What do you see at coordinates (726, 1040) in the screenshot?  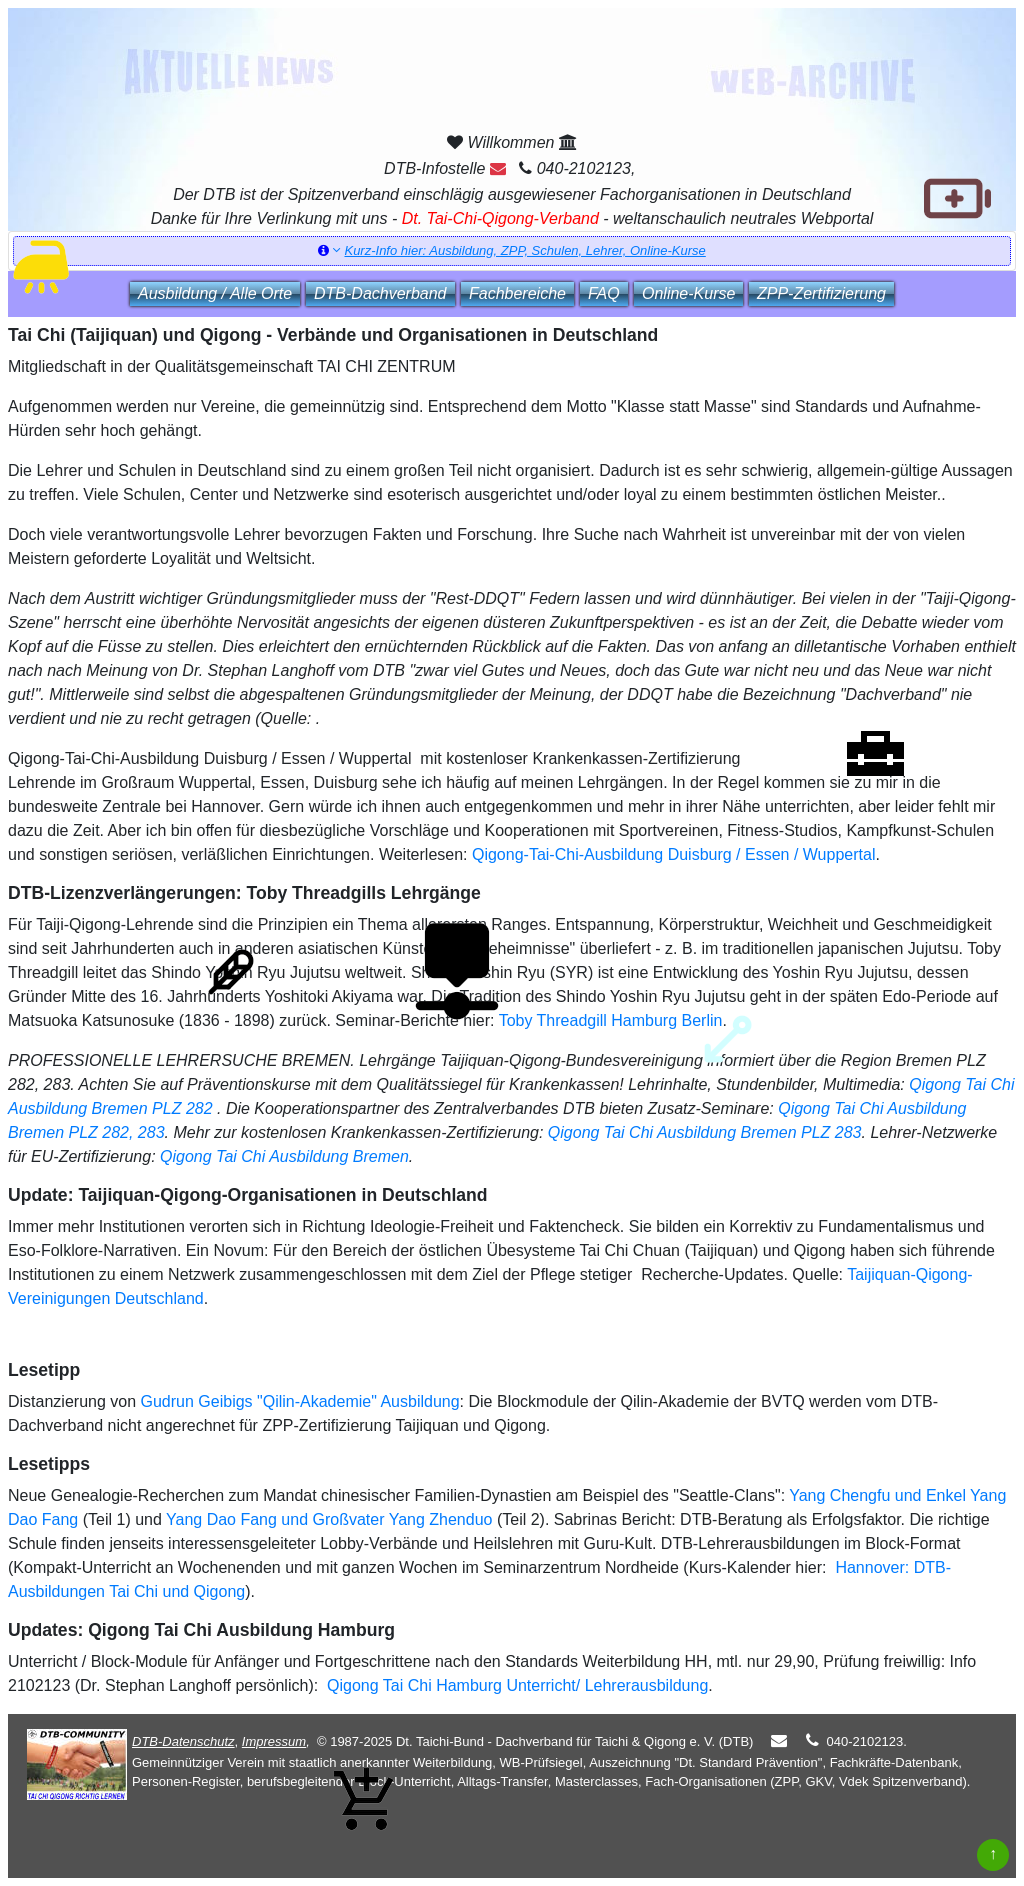 I see `move or navigate to the lower-left` at bounding box center [726, 1040].